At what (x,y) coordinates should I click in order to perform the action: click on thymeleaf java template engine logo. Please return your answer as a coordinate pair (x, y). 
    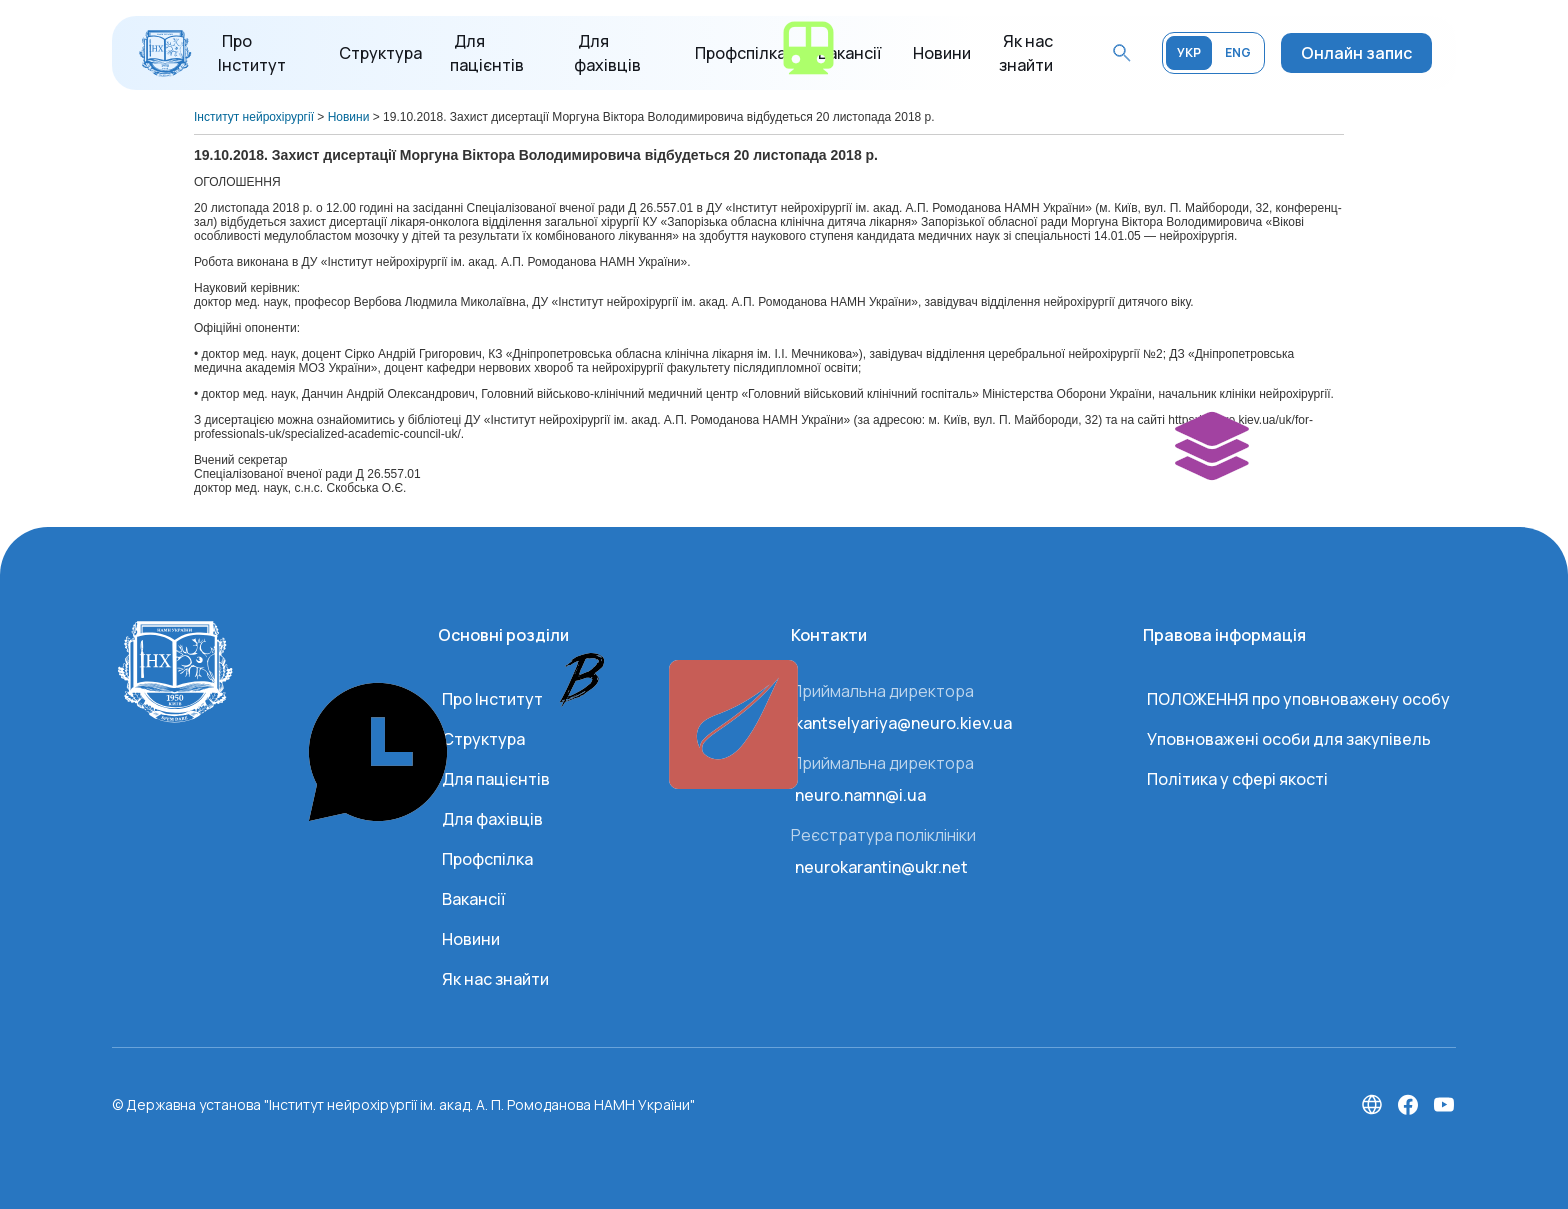
    Looking at the image, I should click on (733, 724).